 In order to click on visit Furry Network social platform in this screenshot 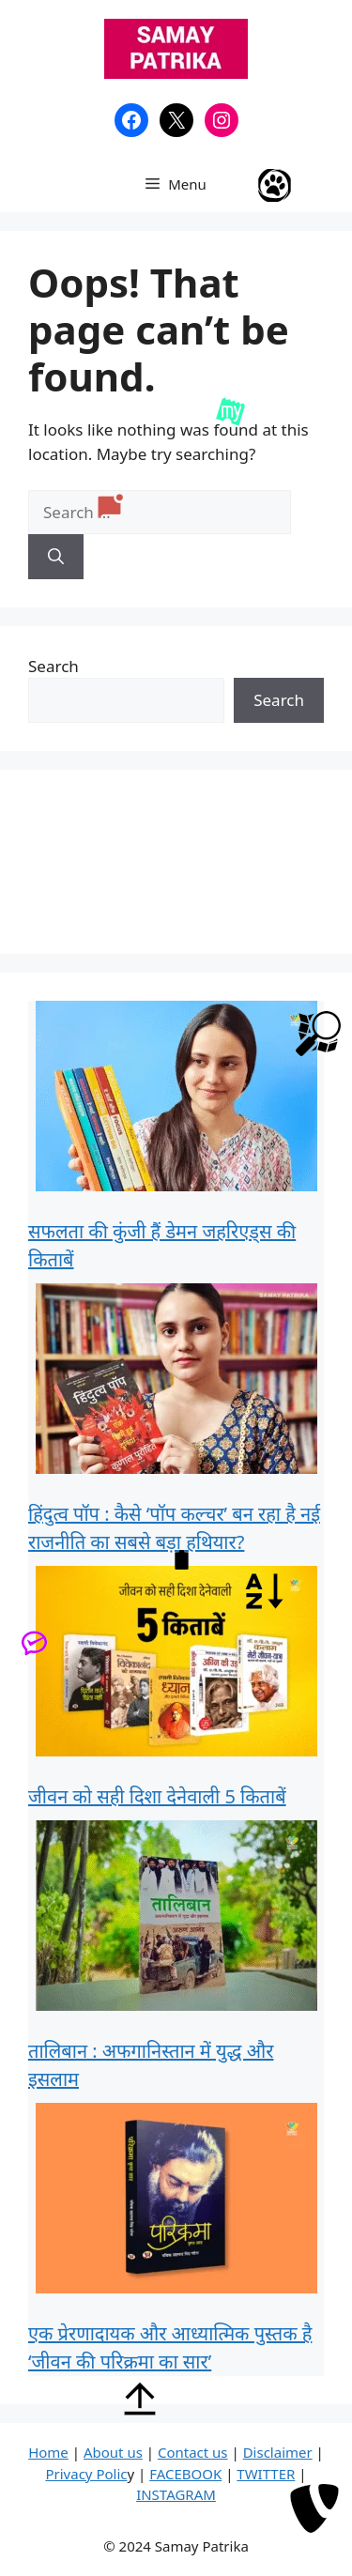, I will do `click(274, 185)`.